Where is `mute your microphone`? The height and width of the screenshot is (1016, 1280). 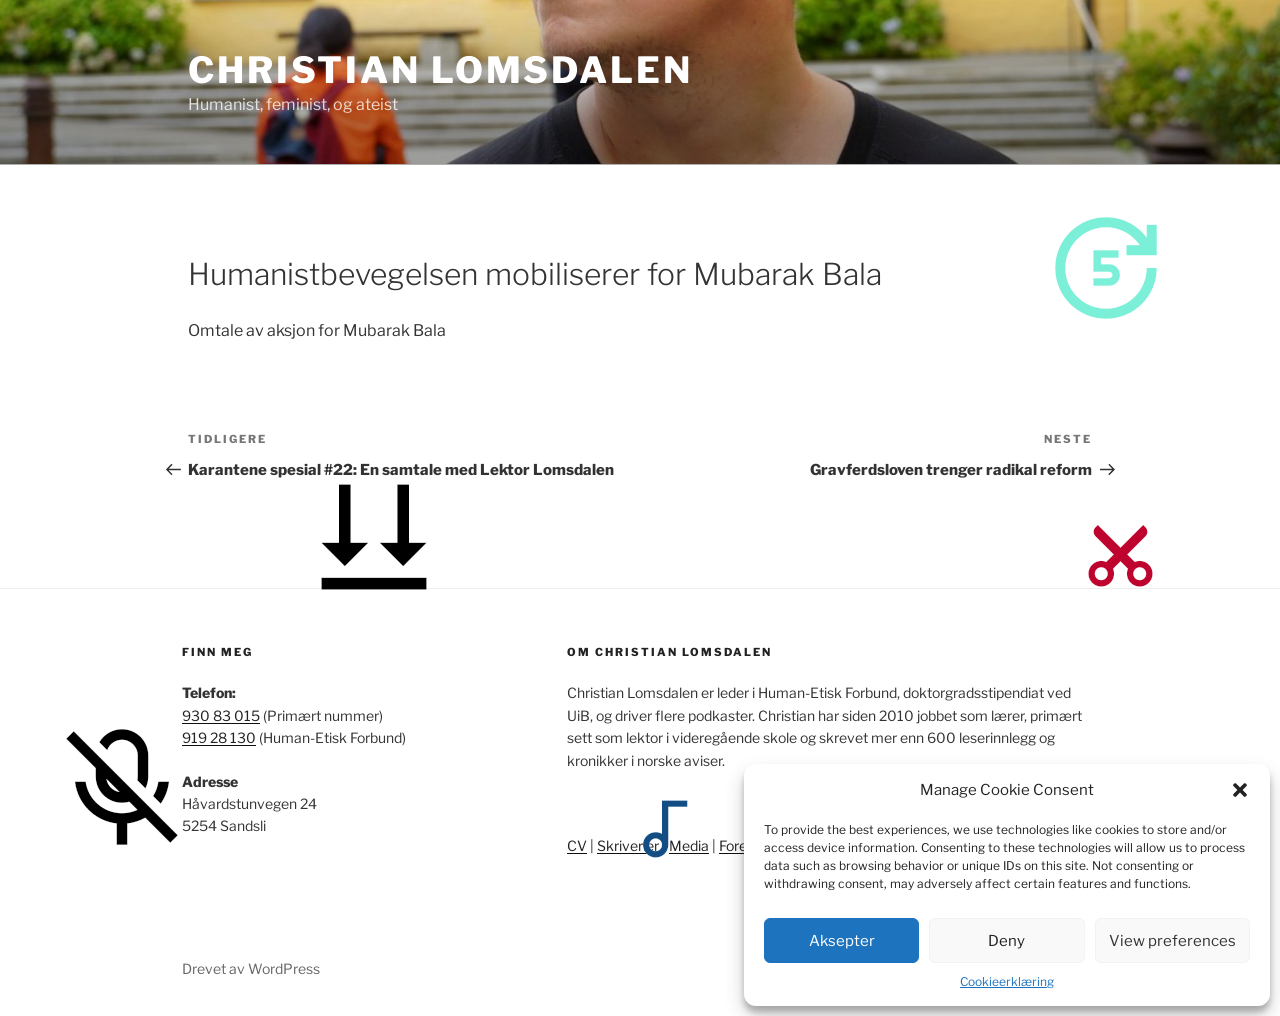
mute your microphone is located at coordinates (122, 787).